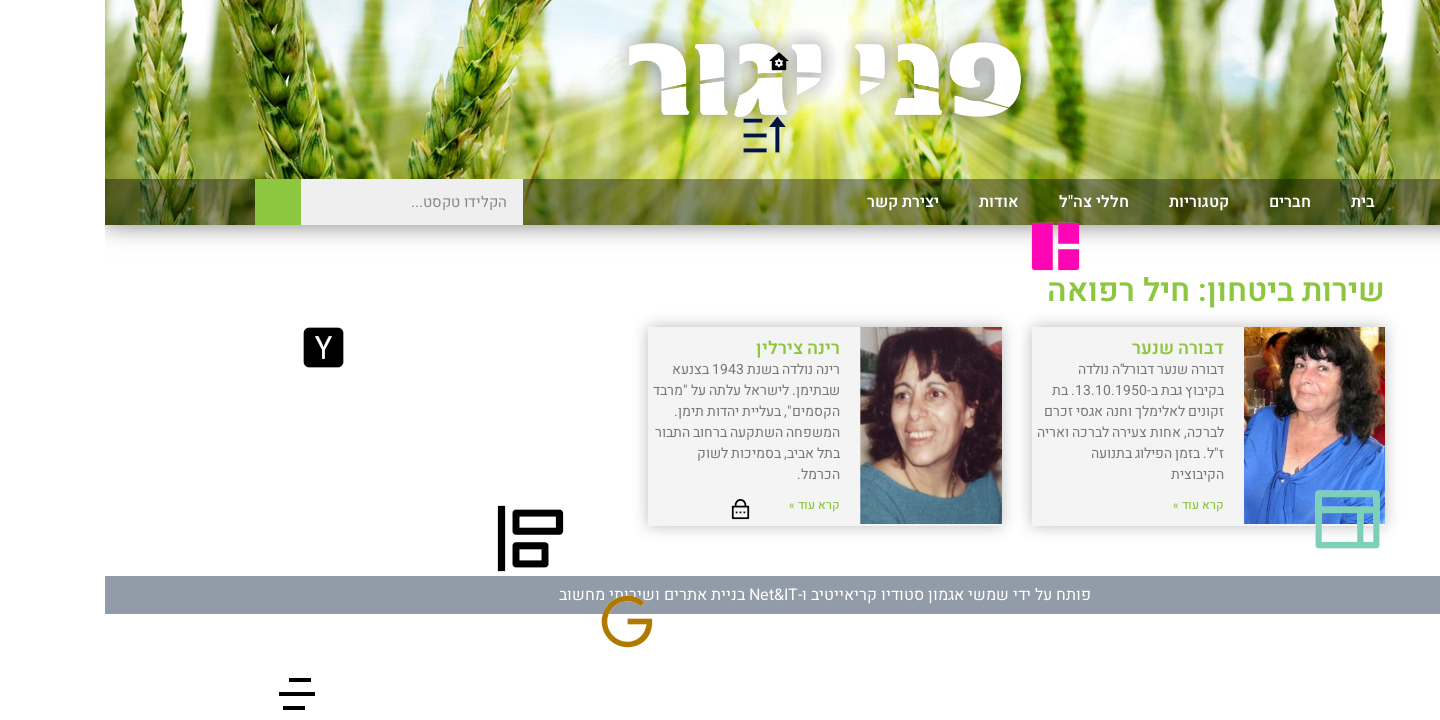 This screenshot has width=1440, height=720. What do you see at coordinates (762, 135) in the screenshot?
I see `sort items in ascending order` at bounding box center [762, 135].